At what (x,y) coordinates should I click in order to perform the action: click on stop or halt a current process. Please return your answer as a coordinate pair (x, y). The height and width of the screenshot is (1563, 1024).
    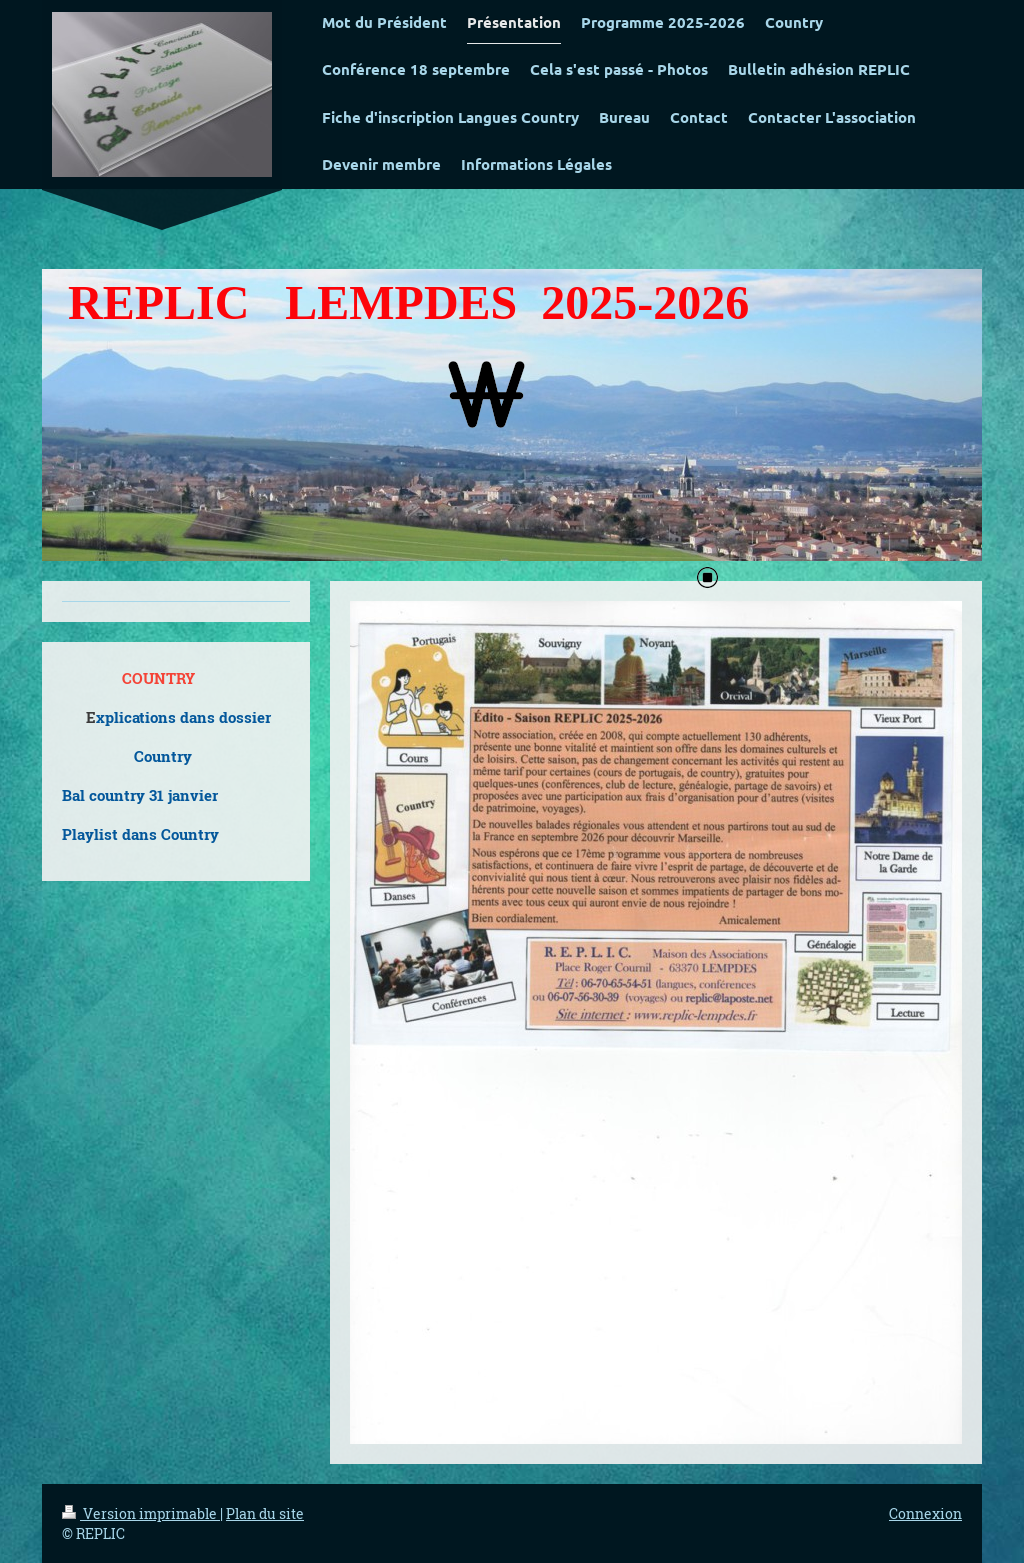
    Looking at the image, I should click on (707, 577).